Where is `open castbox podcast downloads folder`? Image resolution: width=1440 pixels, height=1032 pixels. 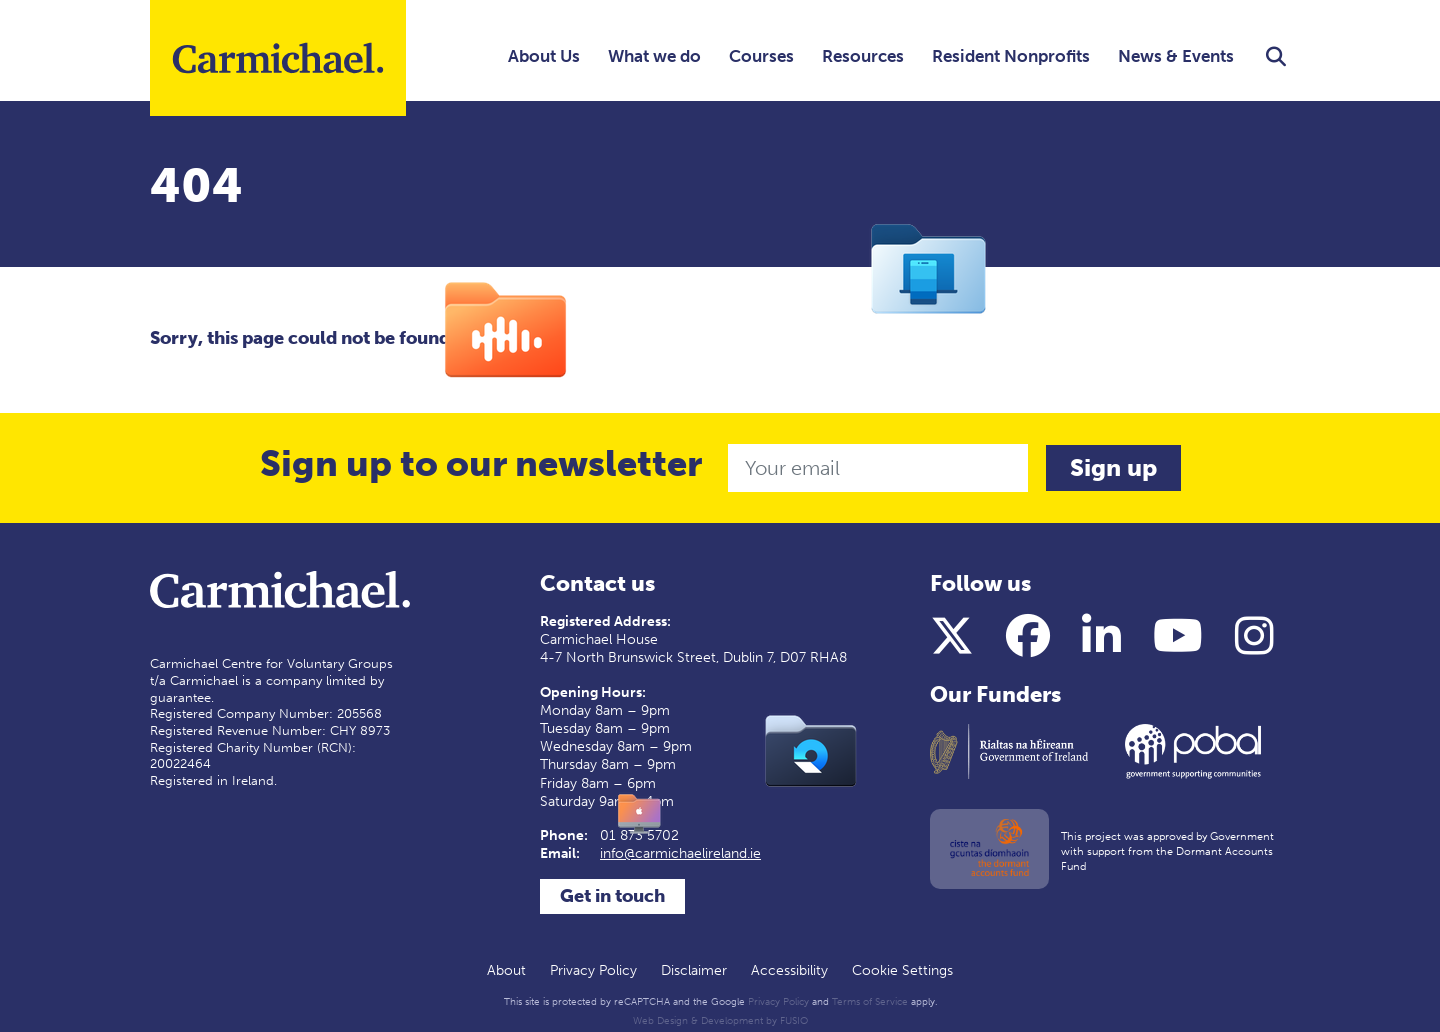
open castbox podcast downloads folder is located at coordinates (505, 333).